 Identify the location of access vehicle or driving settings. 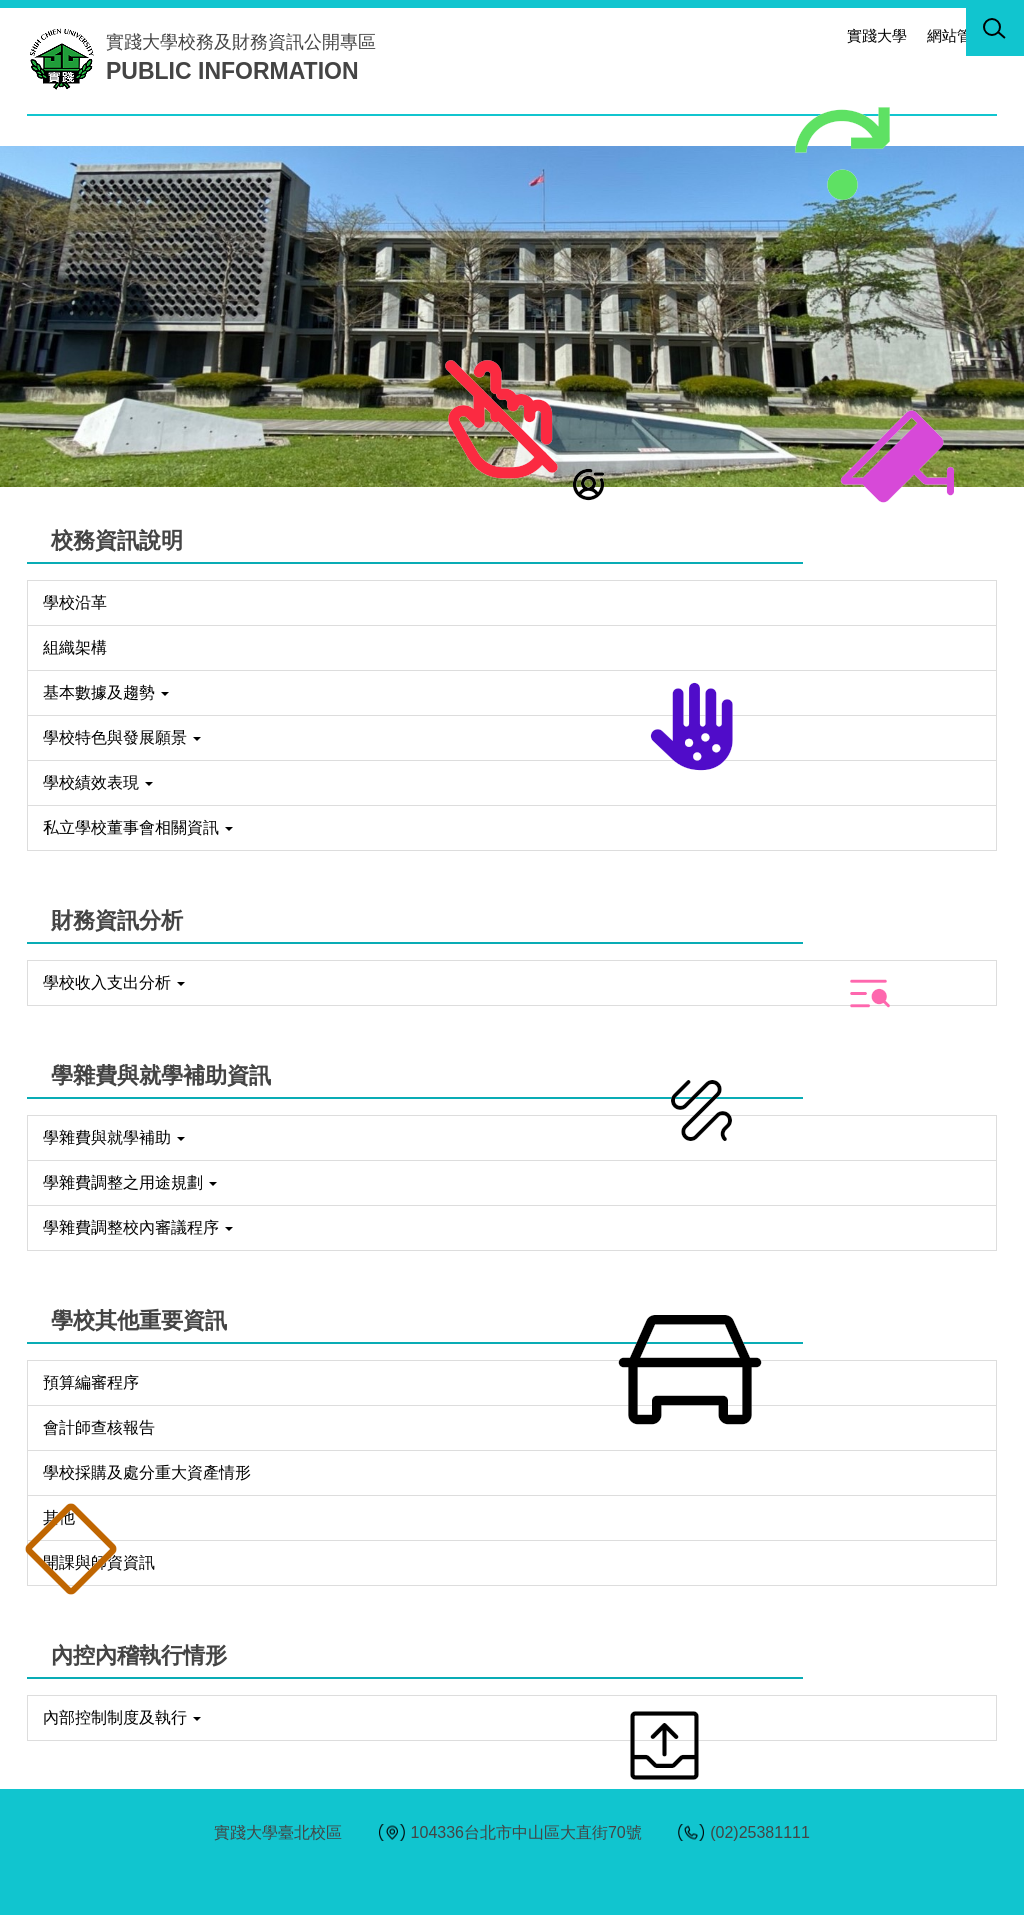
(690, 1372).